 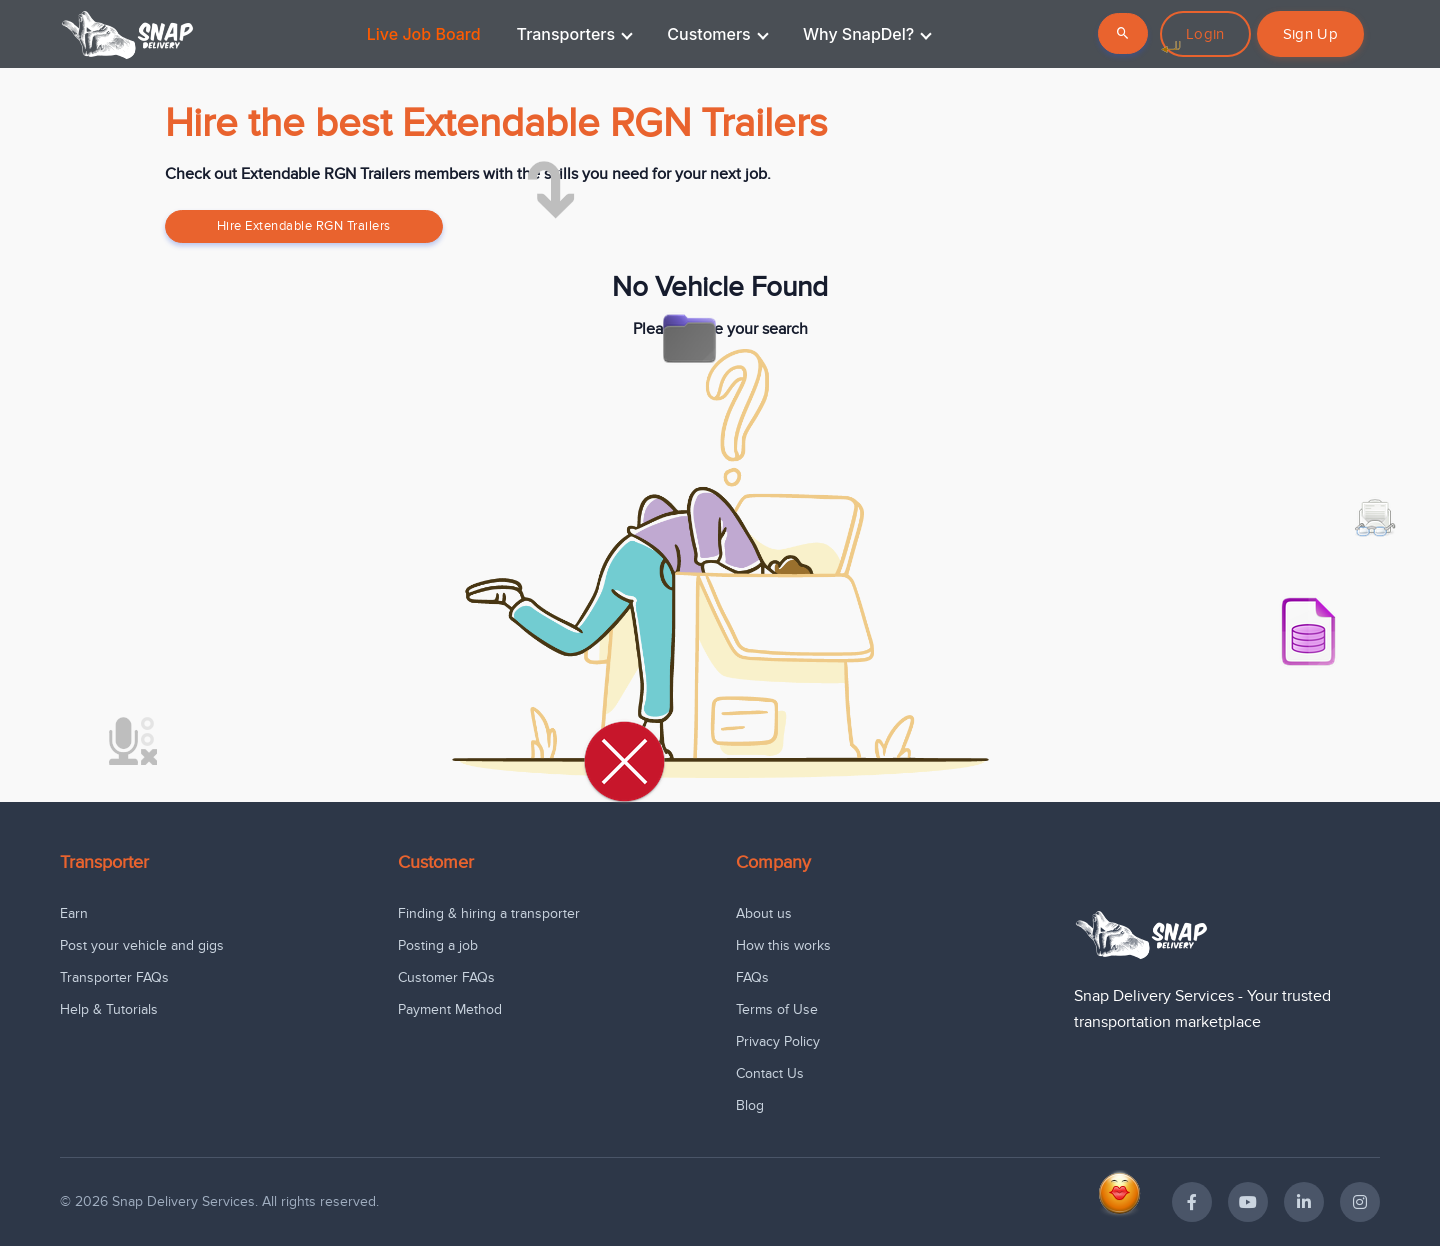 I want to click on send a kiss emoji in chat, so click(x=1120, y=1194).